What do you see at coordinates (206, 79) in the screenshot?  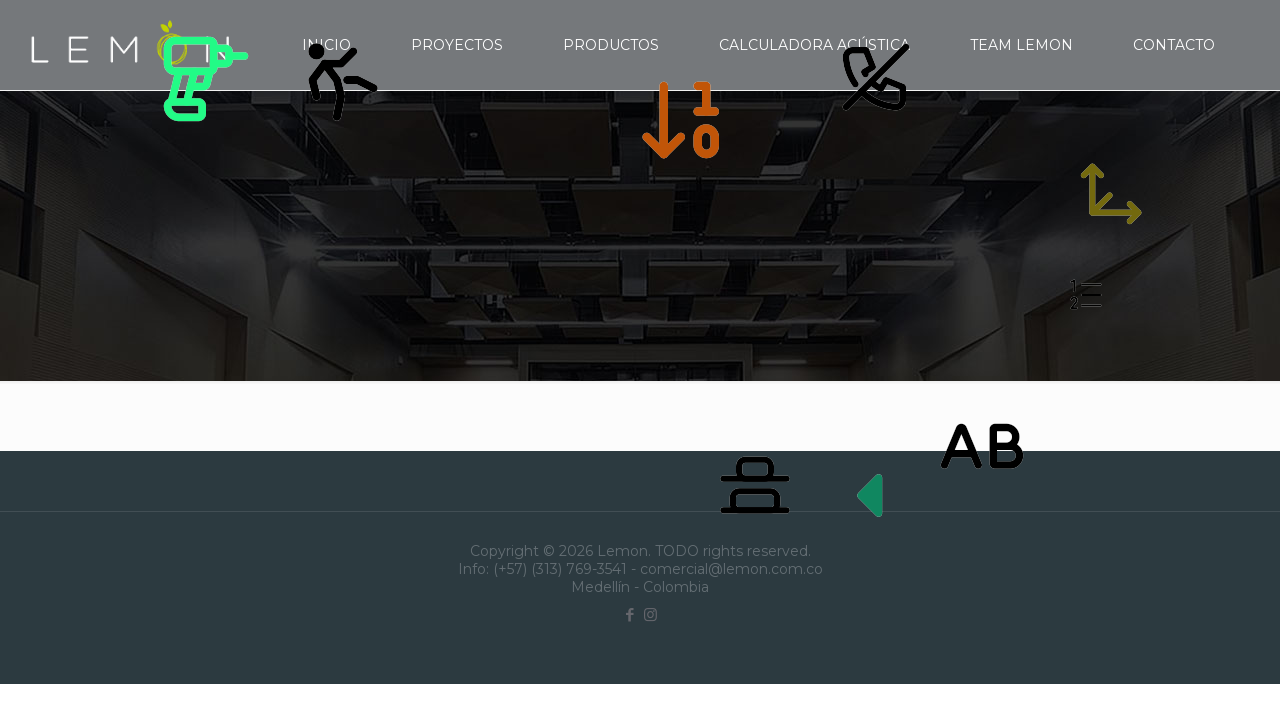 I see `access power tools or hardware category` at bounding box center [206, 79].